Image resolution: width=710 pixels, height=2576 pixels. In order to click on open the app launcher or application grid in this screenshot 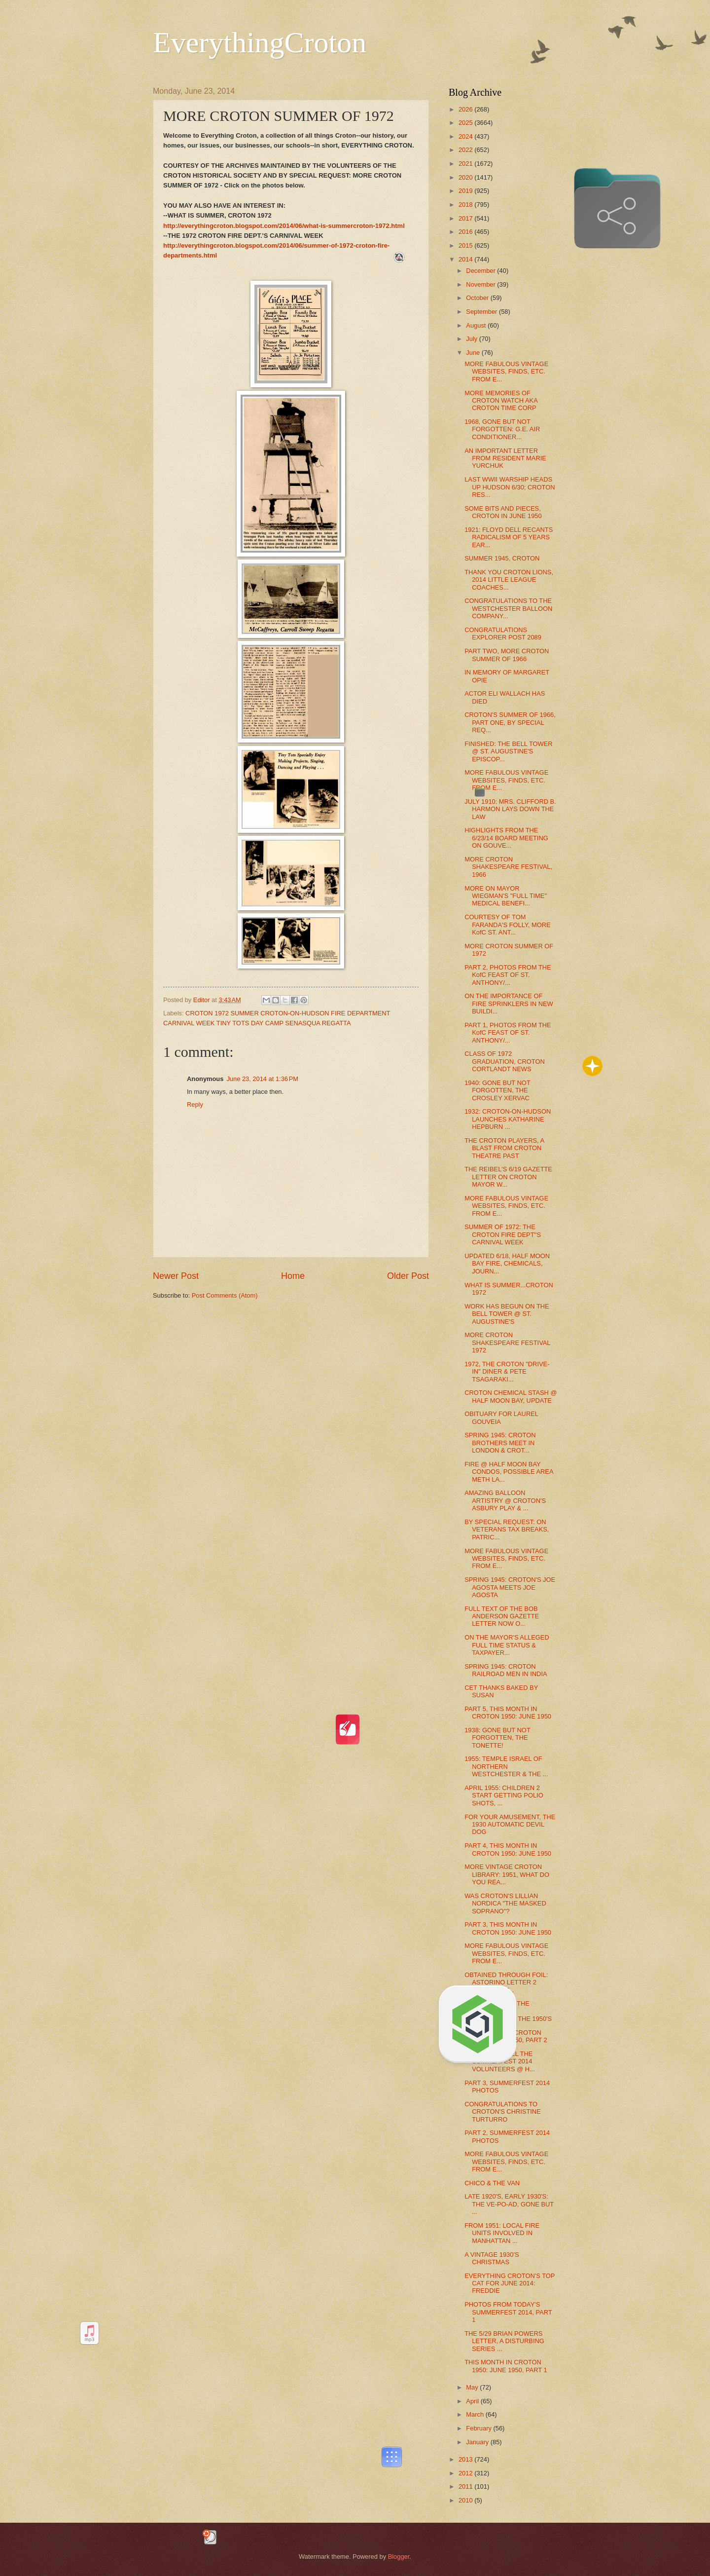, I will do `click(391, 2457)`.